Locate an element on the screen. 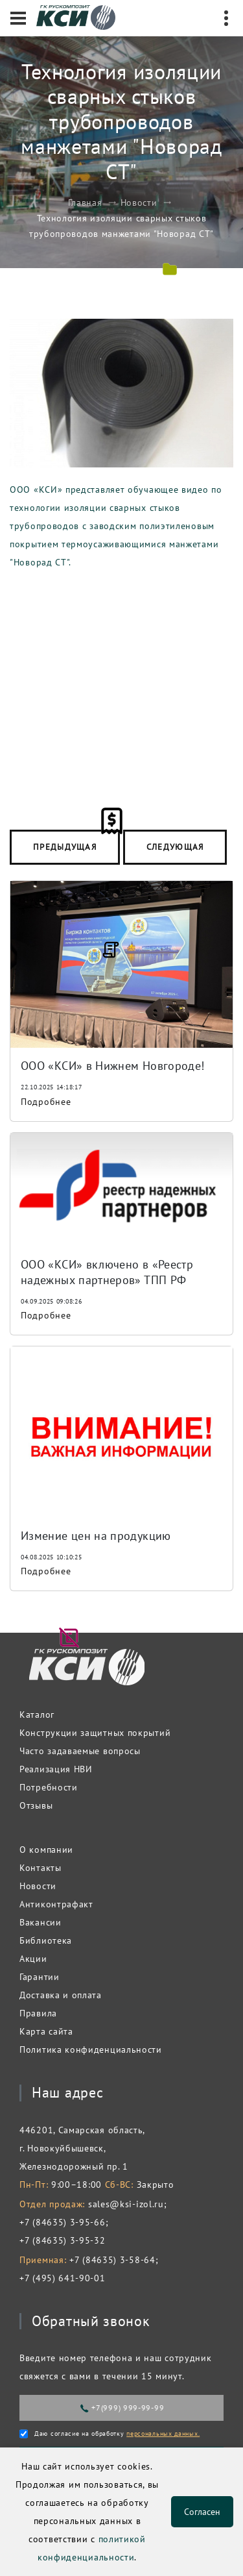 This screenshot has height=2576, width=243. open file folder is located at coordinates (170, 269).